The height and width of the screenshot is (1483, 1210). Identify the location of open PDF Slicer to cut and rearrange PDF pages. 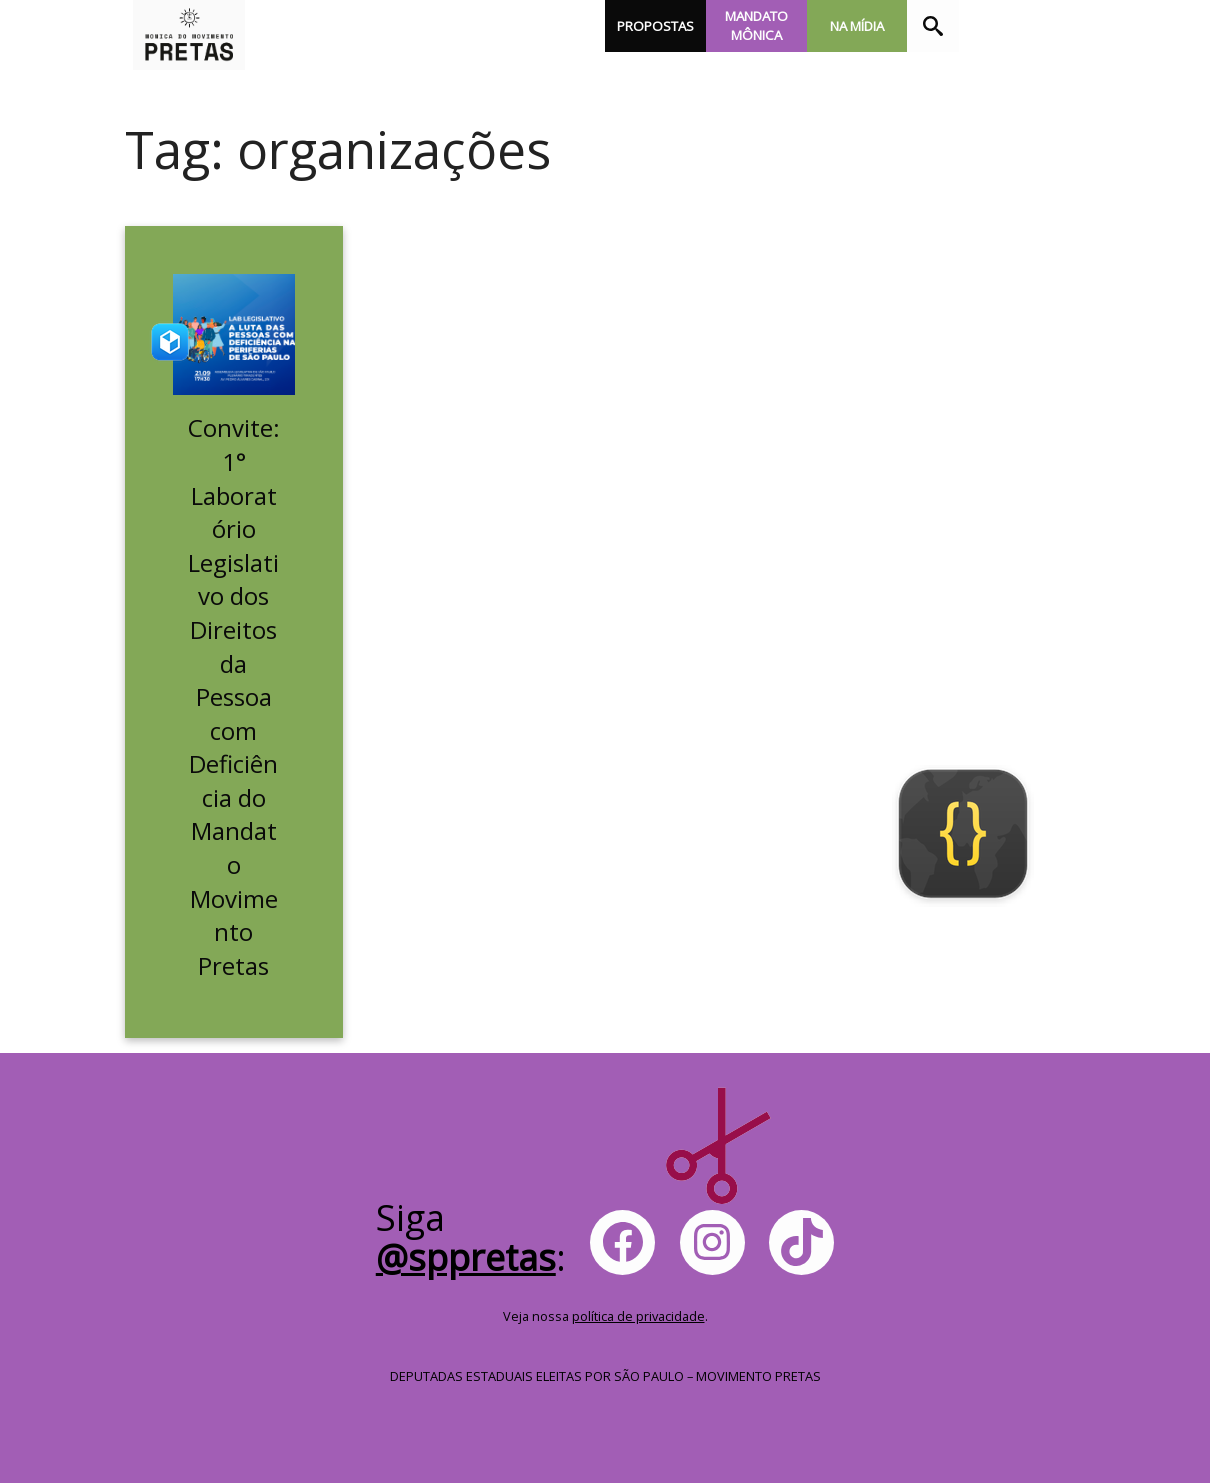
(718, 1142).